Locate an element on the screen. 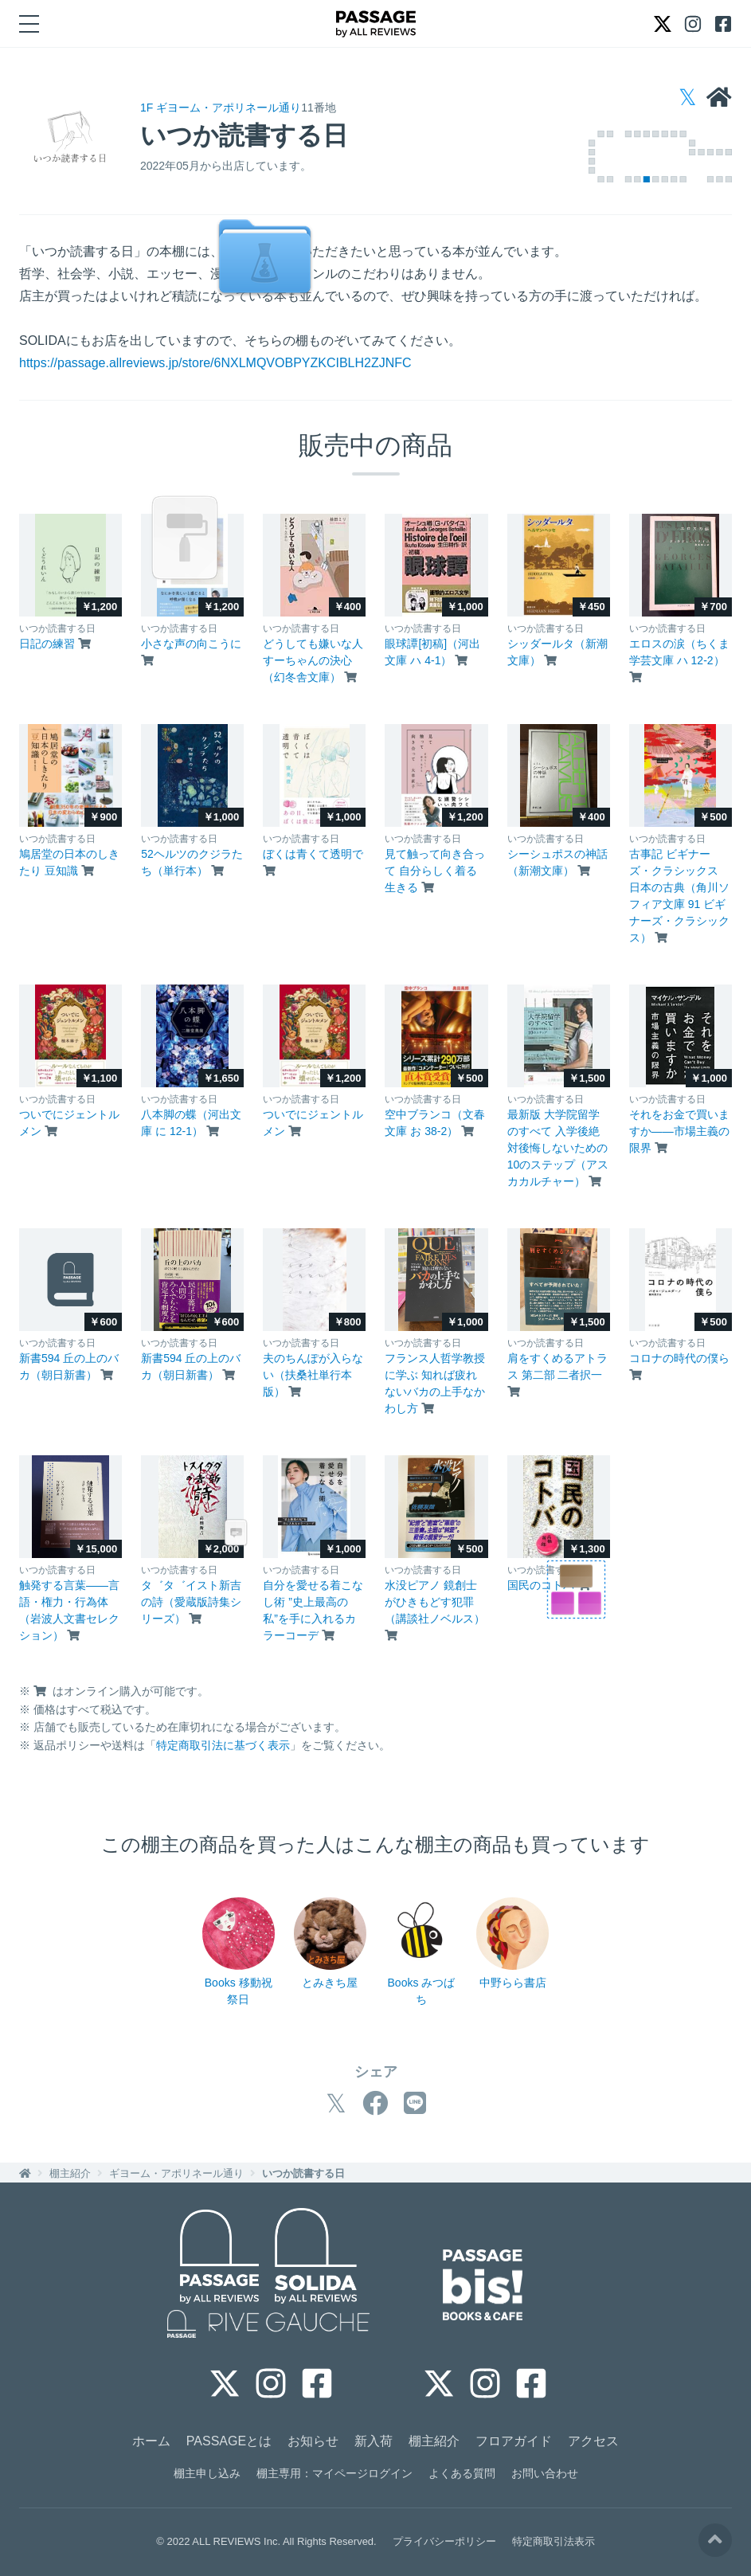 This screenshot has height=2576, width=751. a theme or appearance customization file is located at coordinates (185, 538).